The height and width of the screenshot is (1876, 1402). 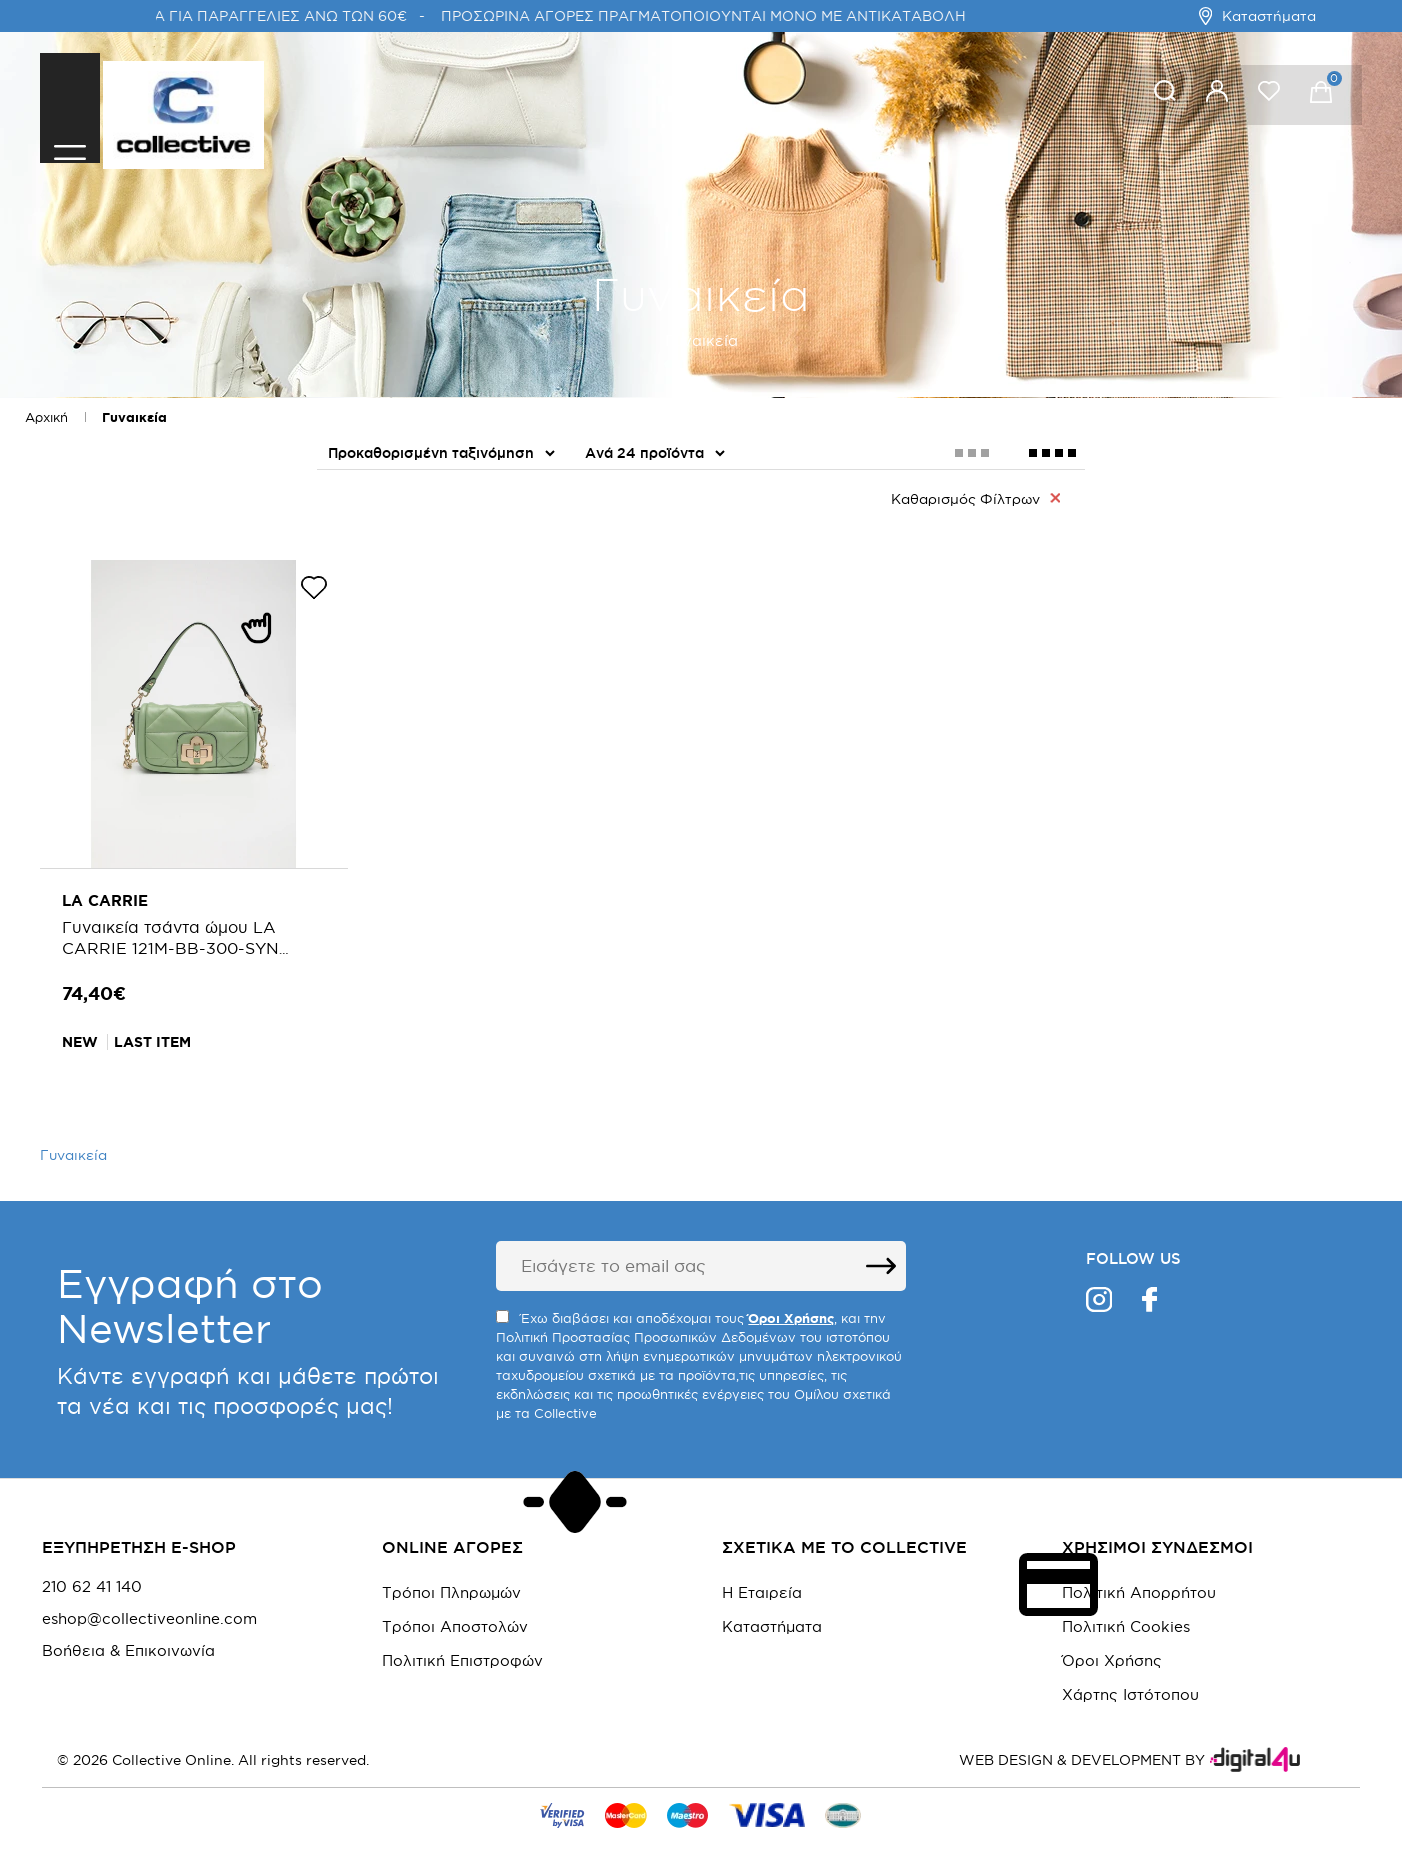 What do you see at coordinates (1058, 1584) in the screenshot?
I see `access payment methods` at bounding box center [1058, 1584].